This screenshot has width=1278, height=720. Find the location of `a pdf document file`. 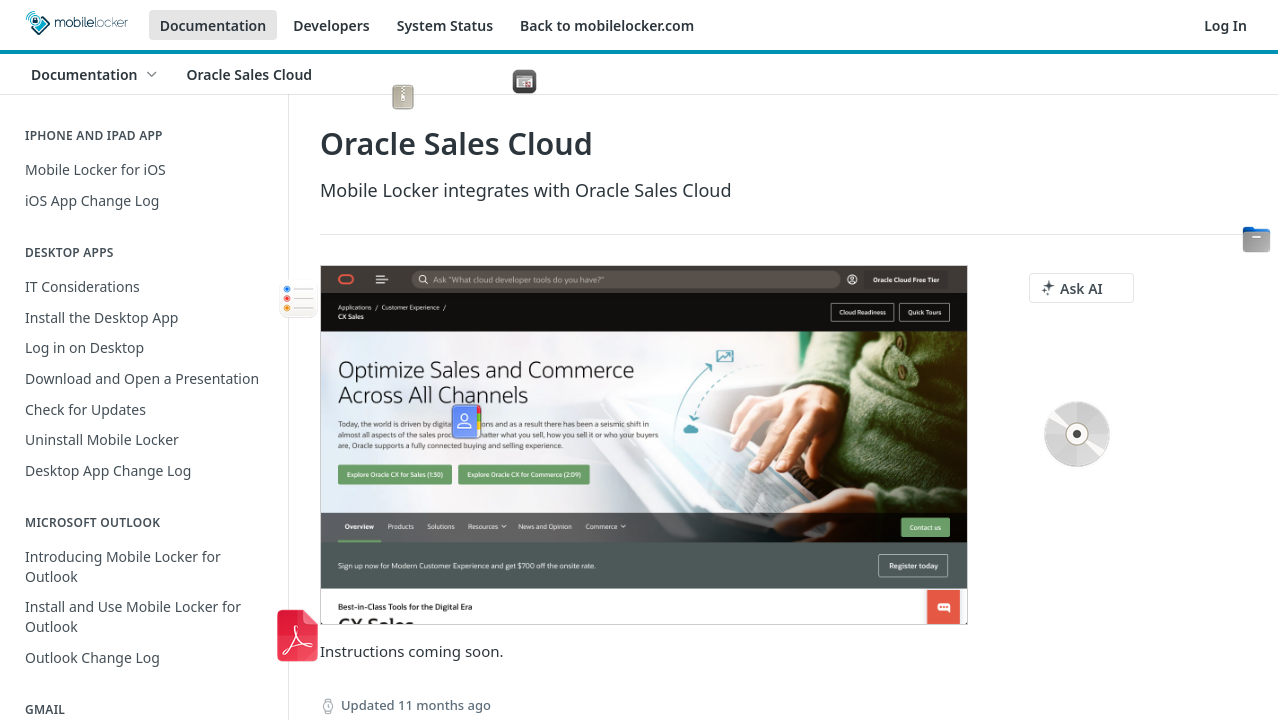

a pdf document file is located at coordinates (297, 635).